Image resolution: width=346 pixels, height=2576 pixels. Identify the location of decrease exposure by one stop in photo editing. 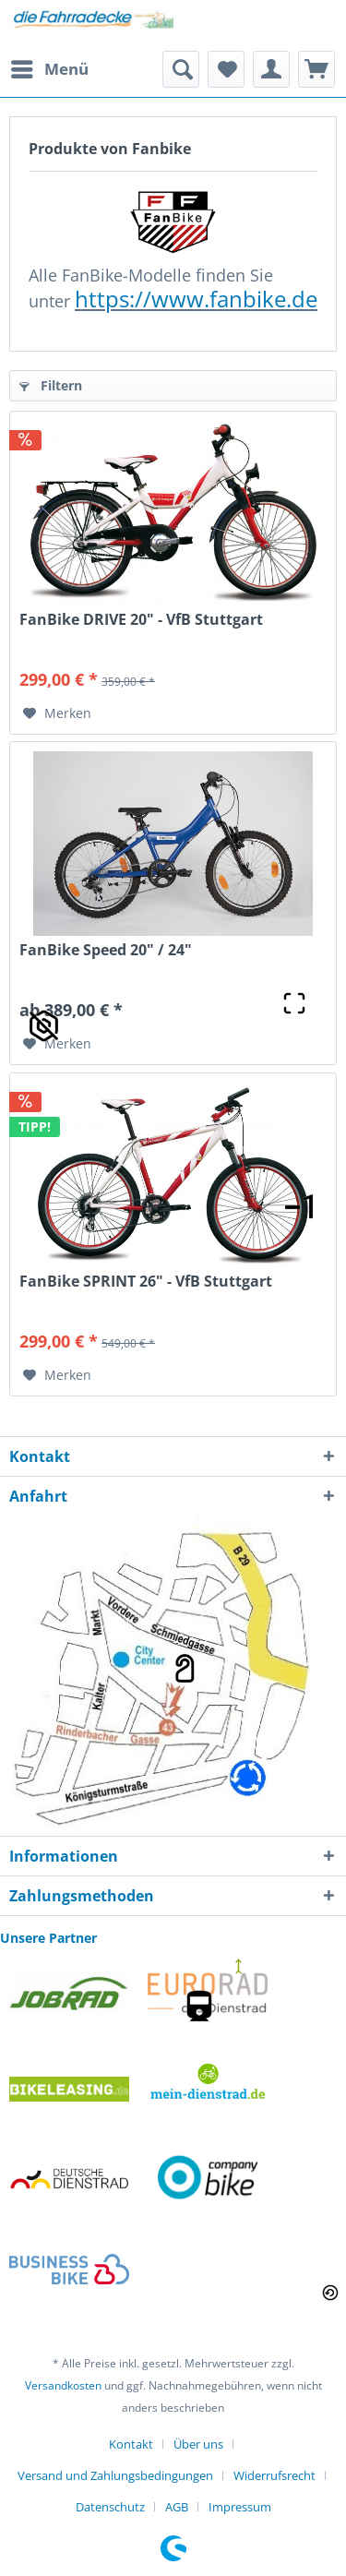
(300, 1207).